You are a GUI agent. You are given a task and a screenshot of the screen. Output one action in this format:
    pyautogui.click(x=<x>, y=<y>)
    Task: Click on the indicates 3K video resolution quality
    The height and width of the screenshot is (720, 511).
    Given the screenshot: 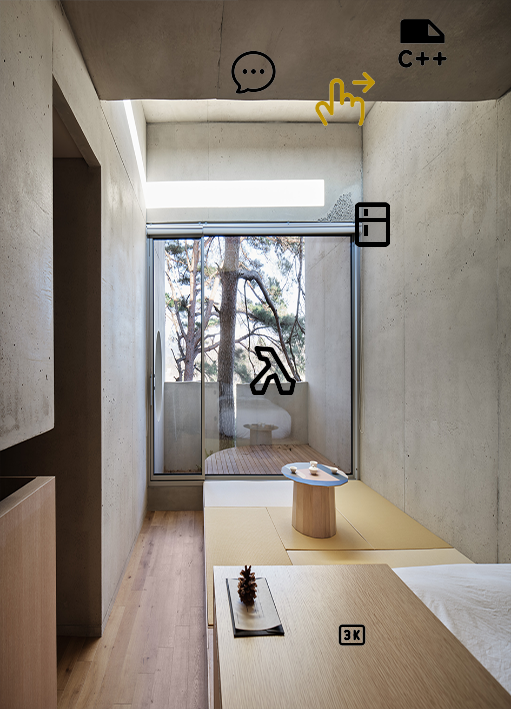 What is the action you would take?
    pyautogui.click(x=352, y=635)
    